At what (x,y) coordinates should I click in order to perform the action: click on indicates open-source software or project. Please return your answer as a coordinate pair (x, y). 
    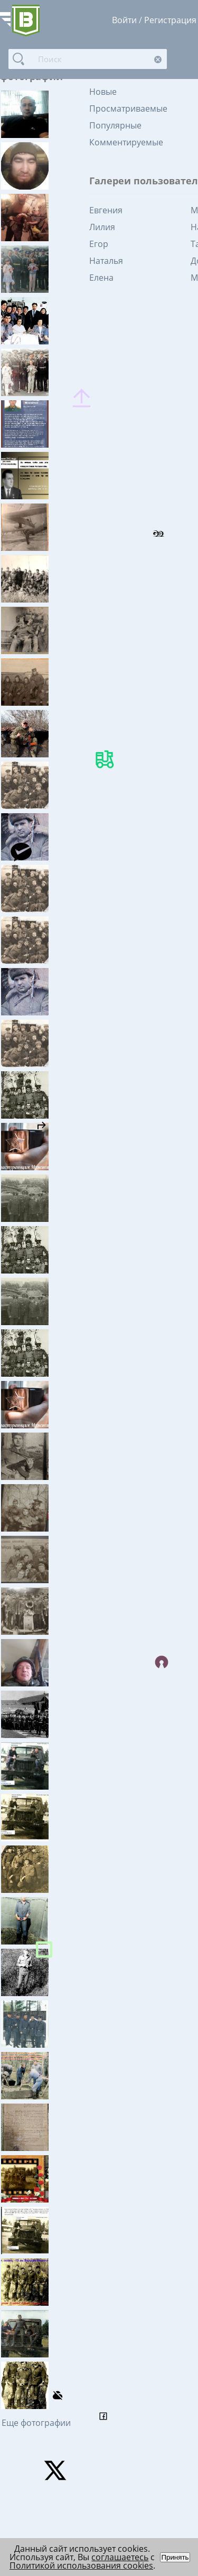
    Looking at the image, I should click on (162, 1662).